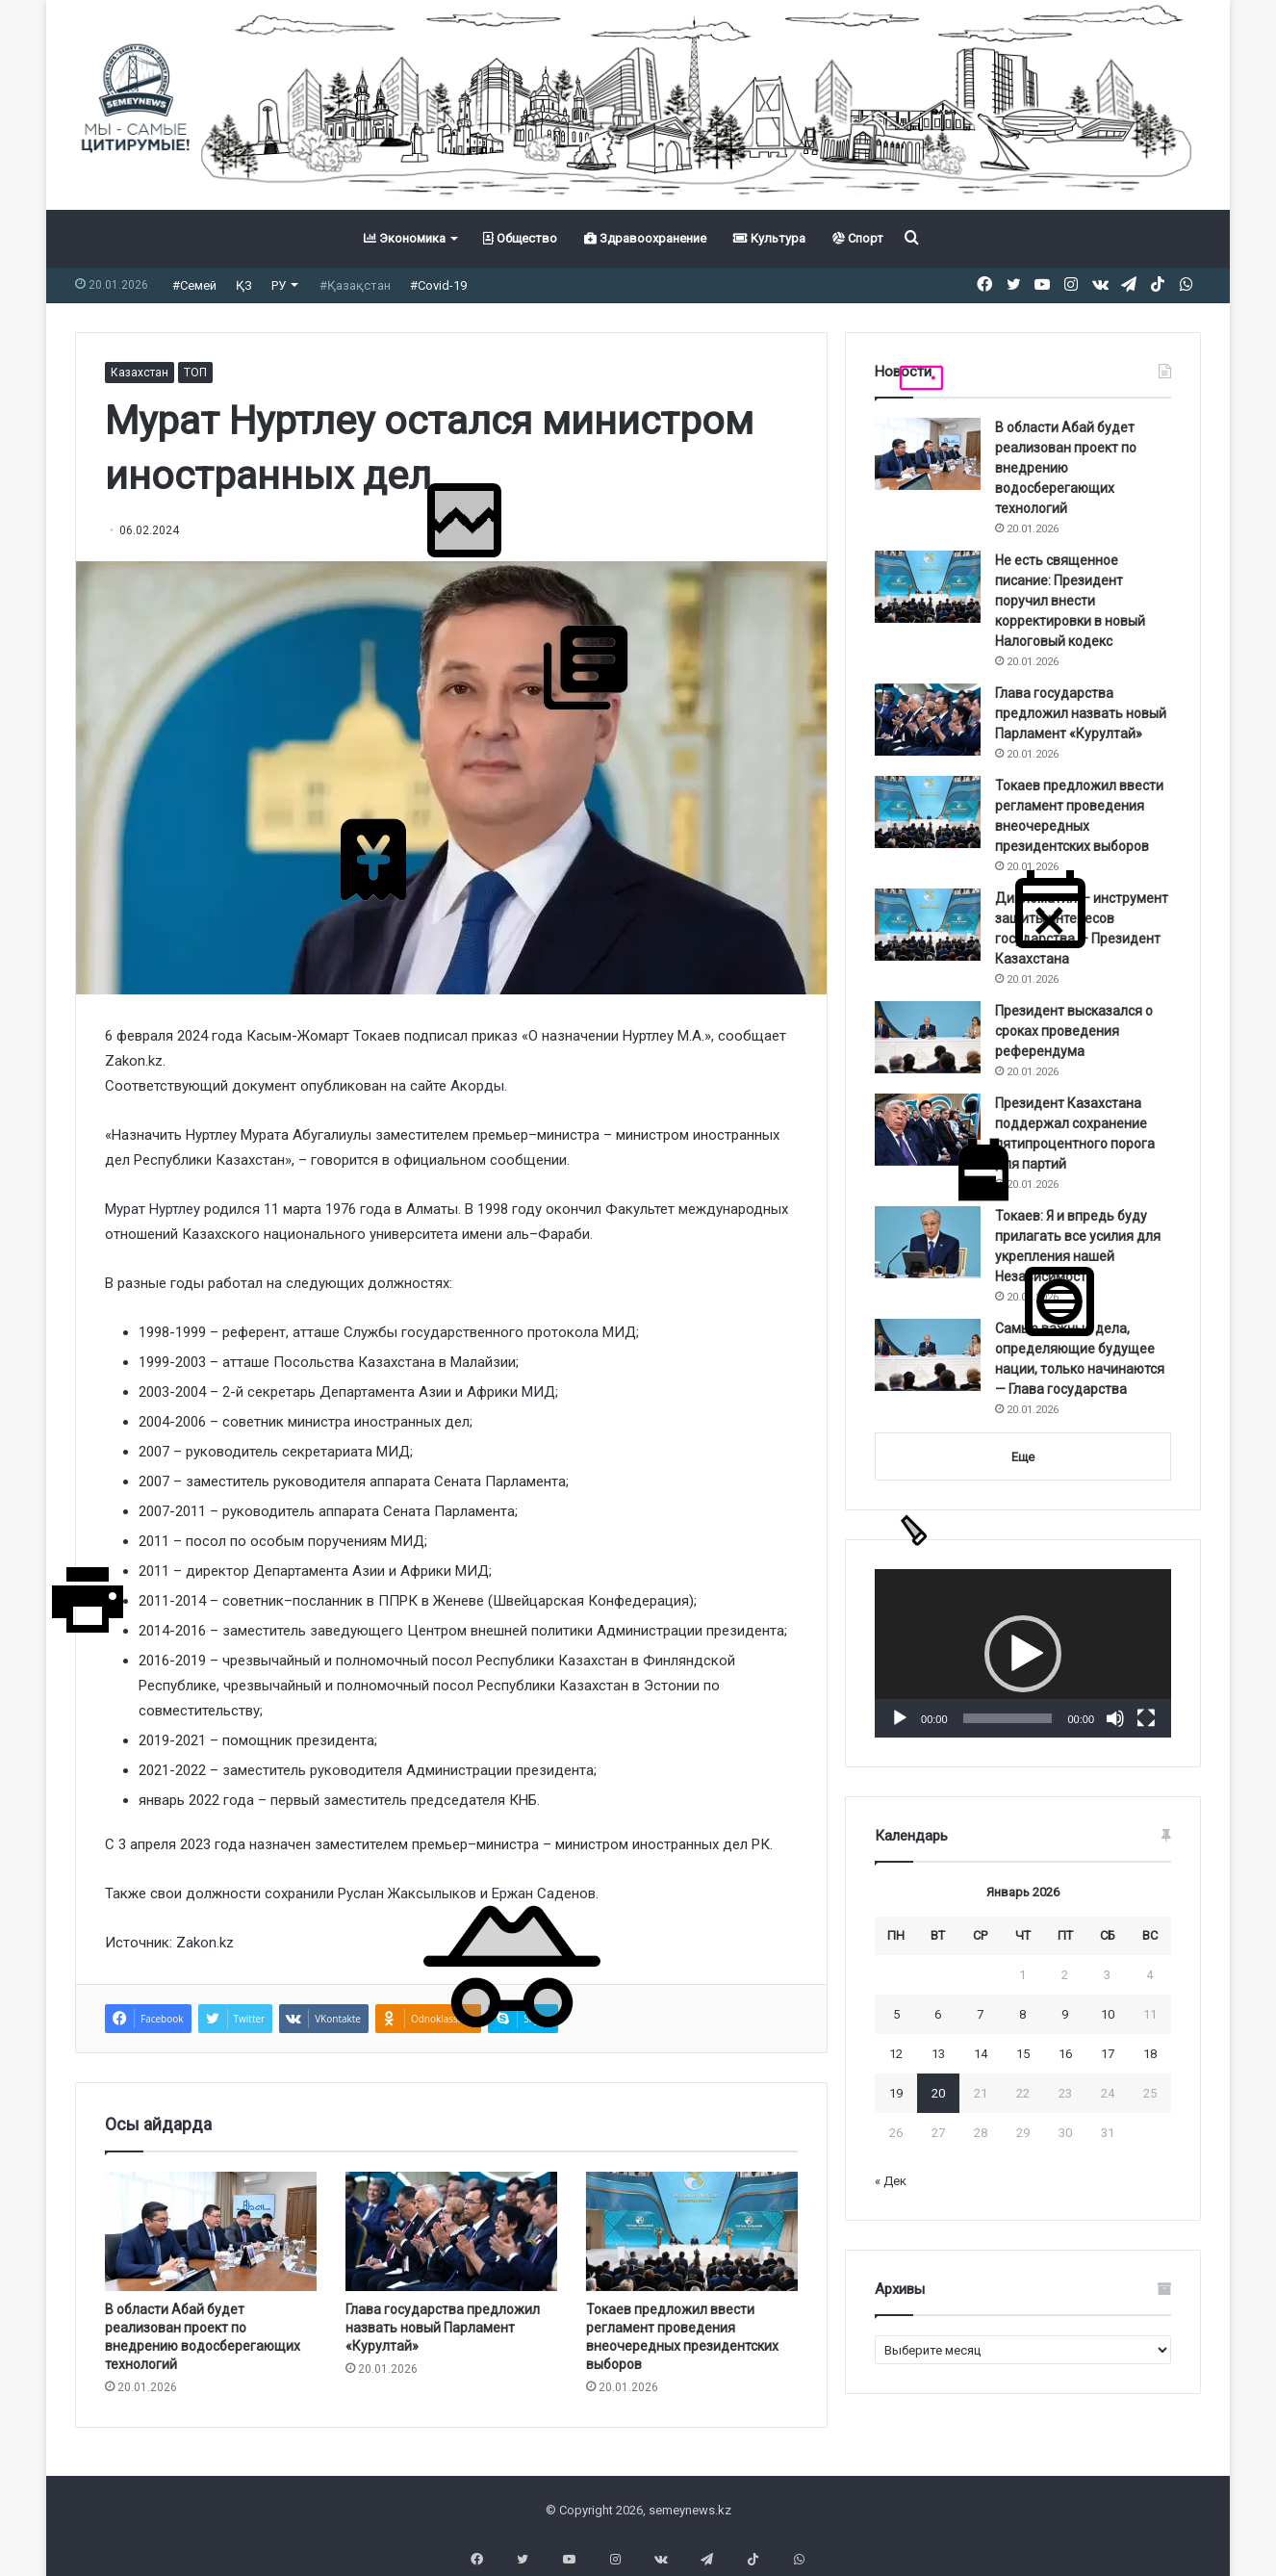 The height and width of the screenshot is (2576, 1276). I want to click on view receipt or transaction in yuan currency, so click(373, 860).